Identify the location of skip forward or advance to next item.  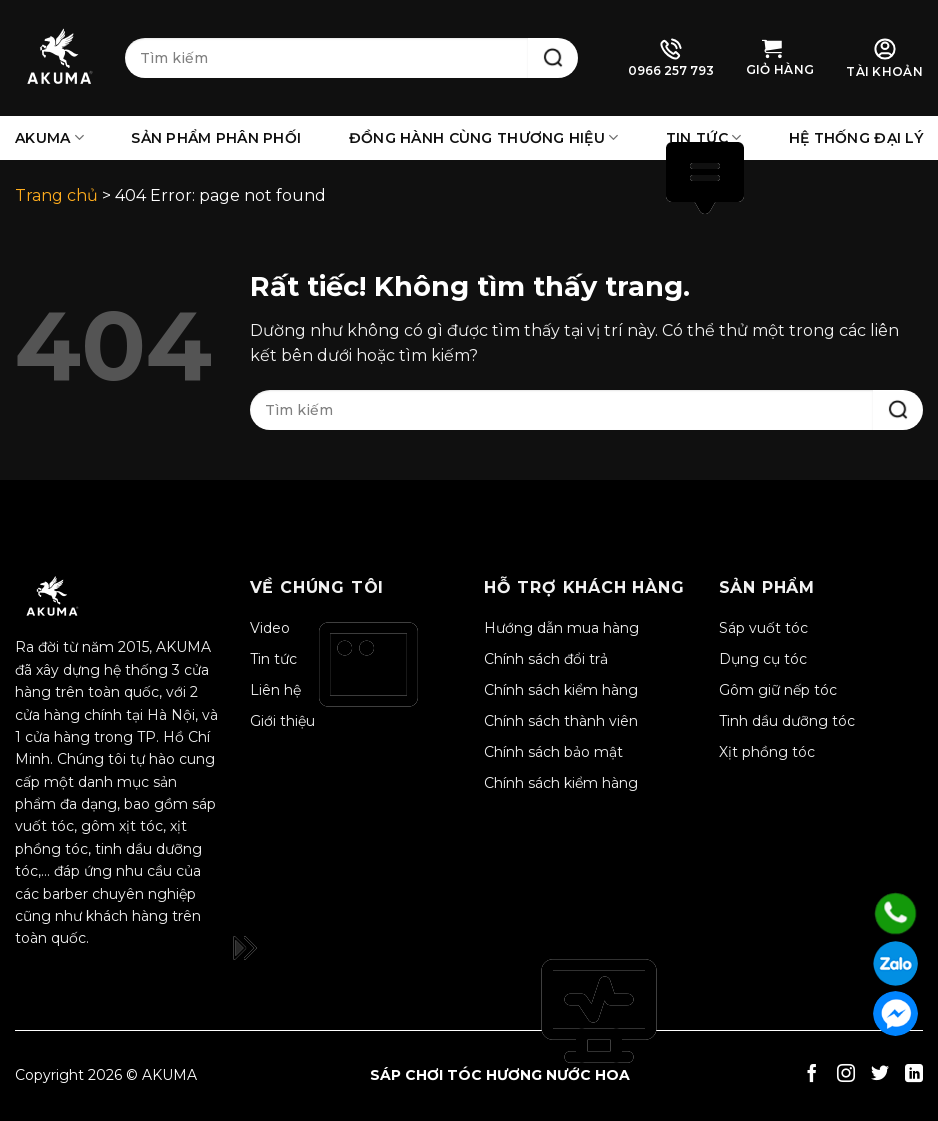
(244, 948).